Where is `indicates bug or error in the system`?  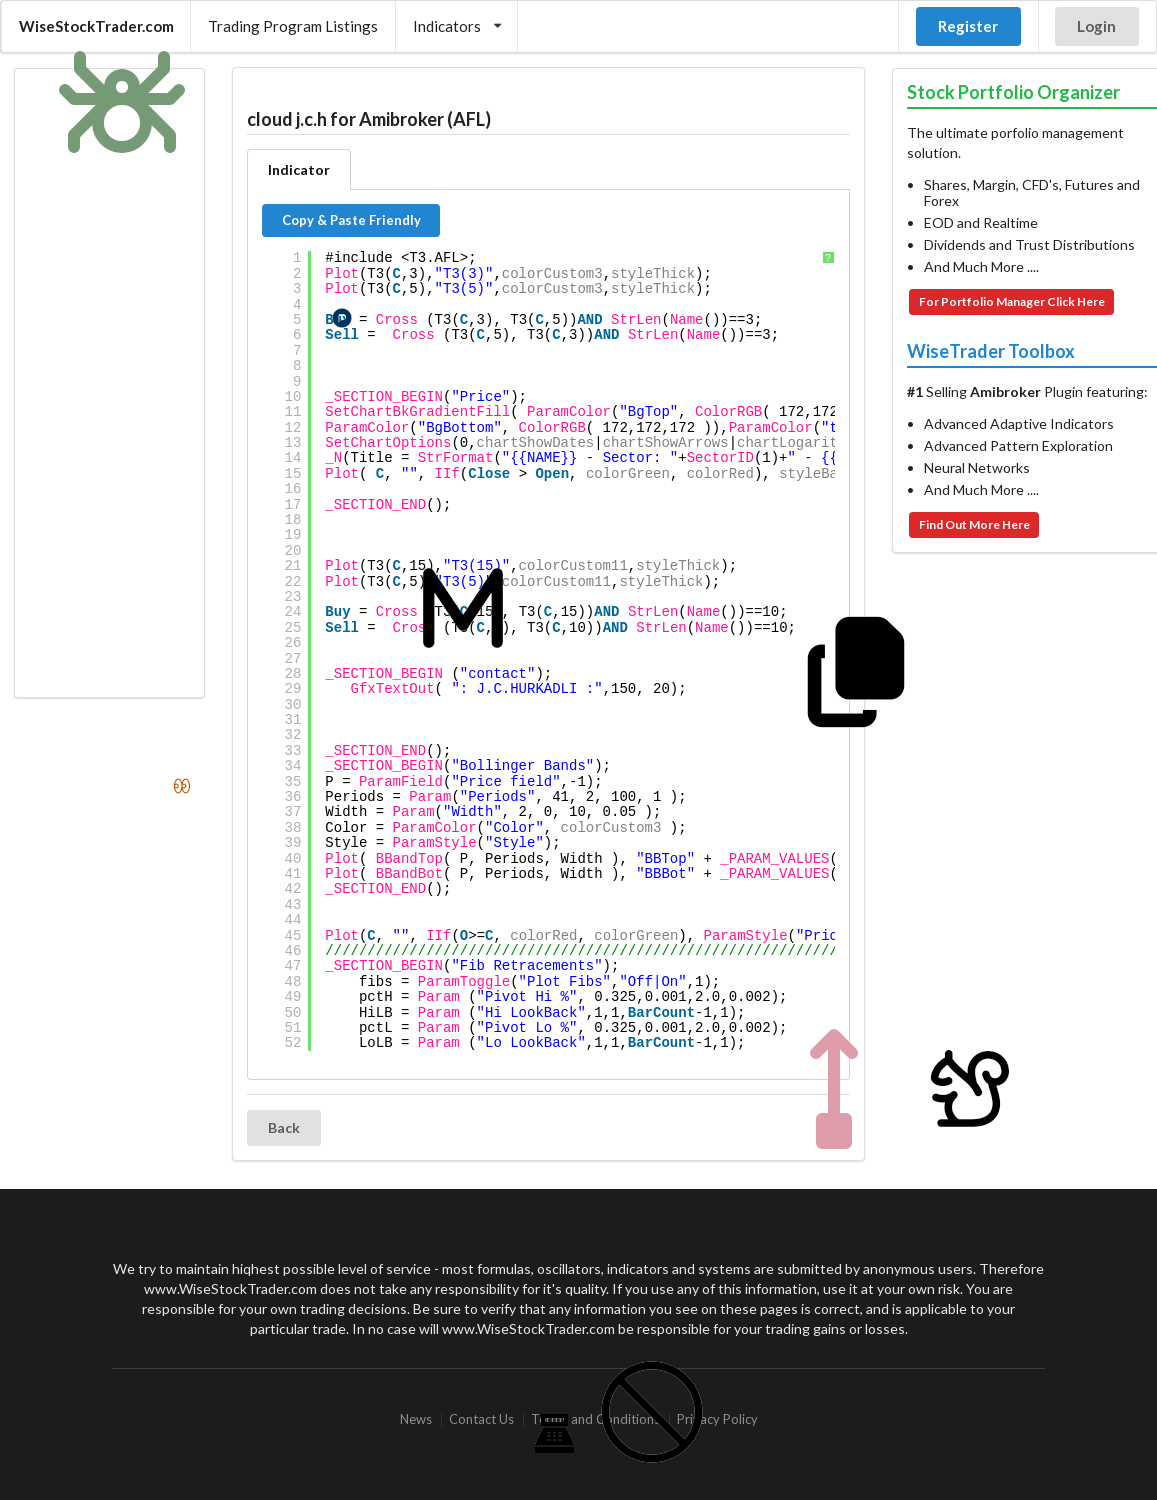 indicates bug or error in the system is located at coordinates (122, 105).